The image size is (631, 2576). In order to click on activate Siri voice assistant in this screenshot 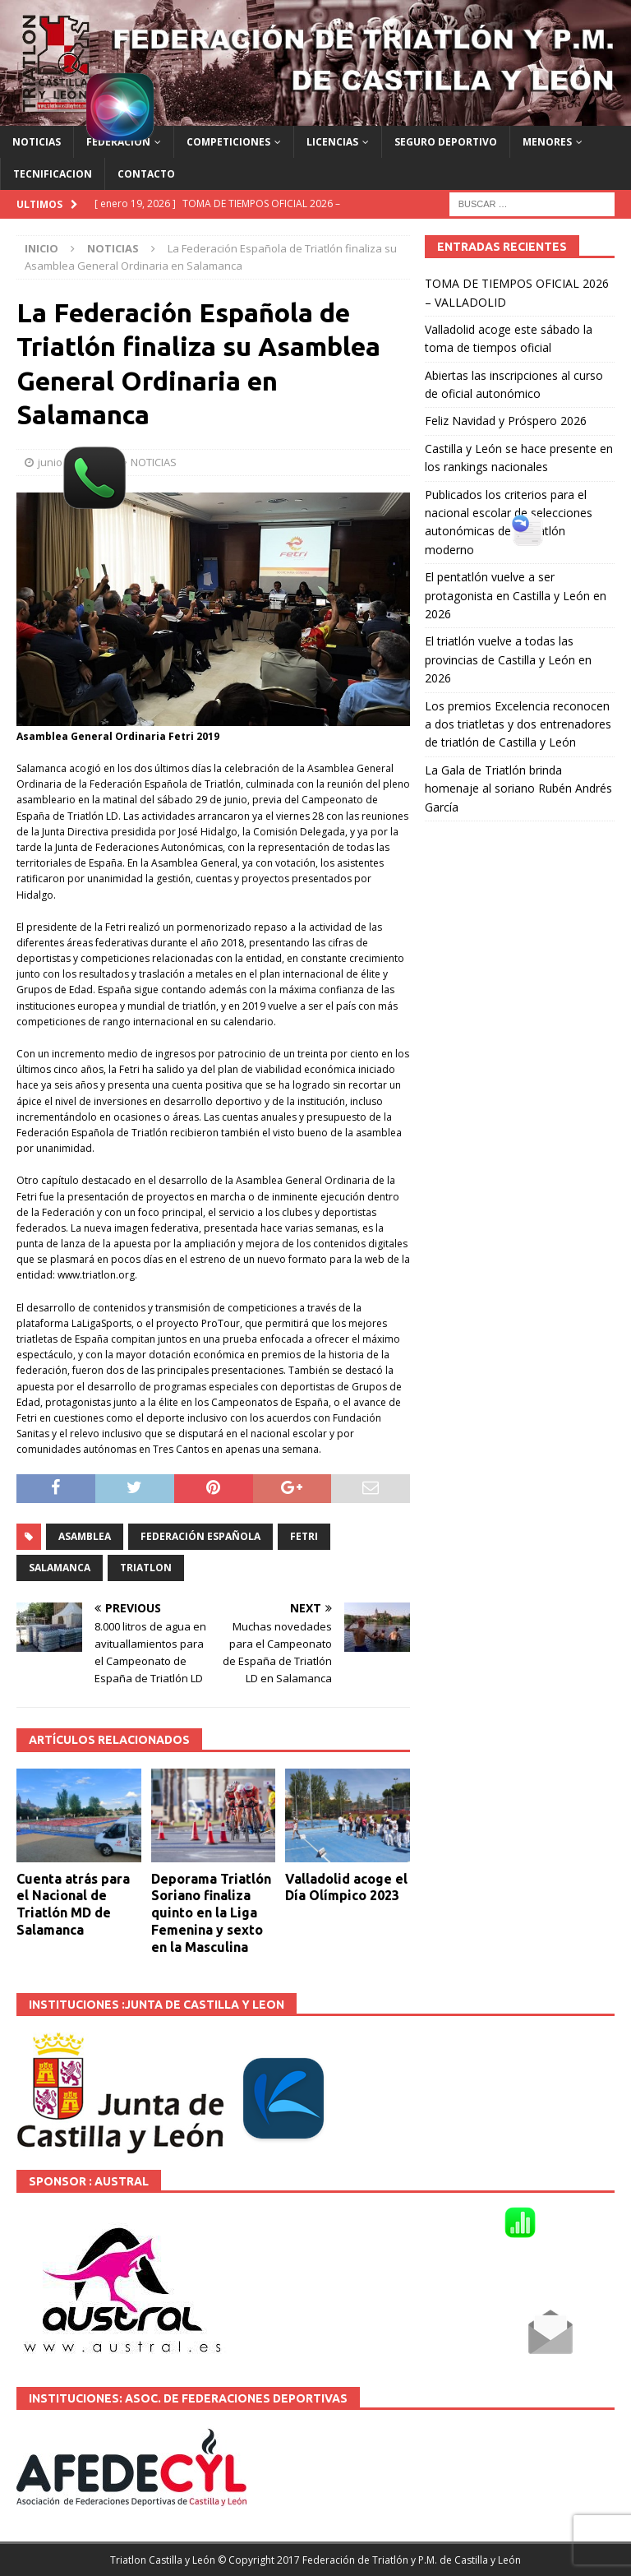, I will do `click(120, 107)`.